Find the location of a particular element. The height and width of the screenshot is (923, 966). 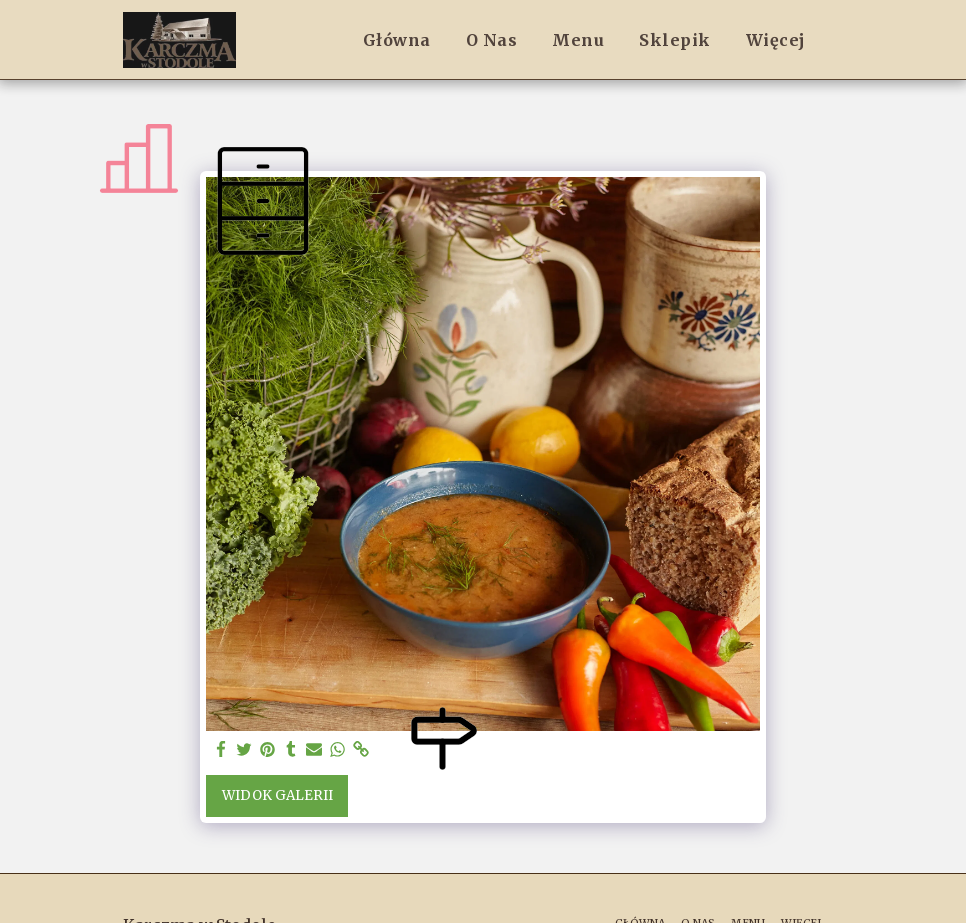

navigate to project milestones is located at coordinates (442, 738).